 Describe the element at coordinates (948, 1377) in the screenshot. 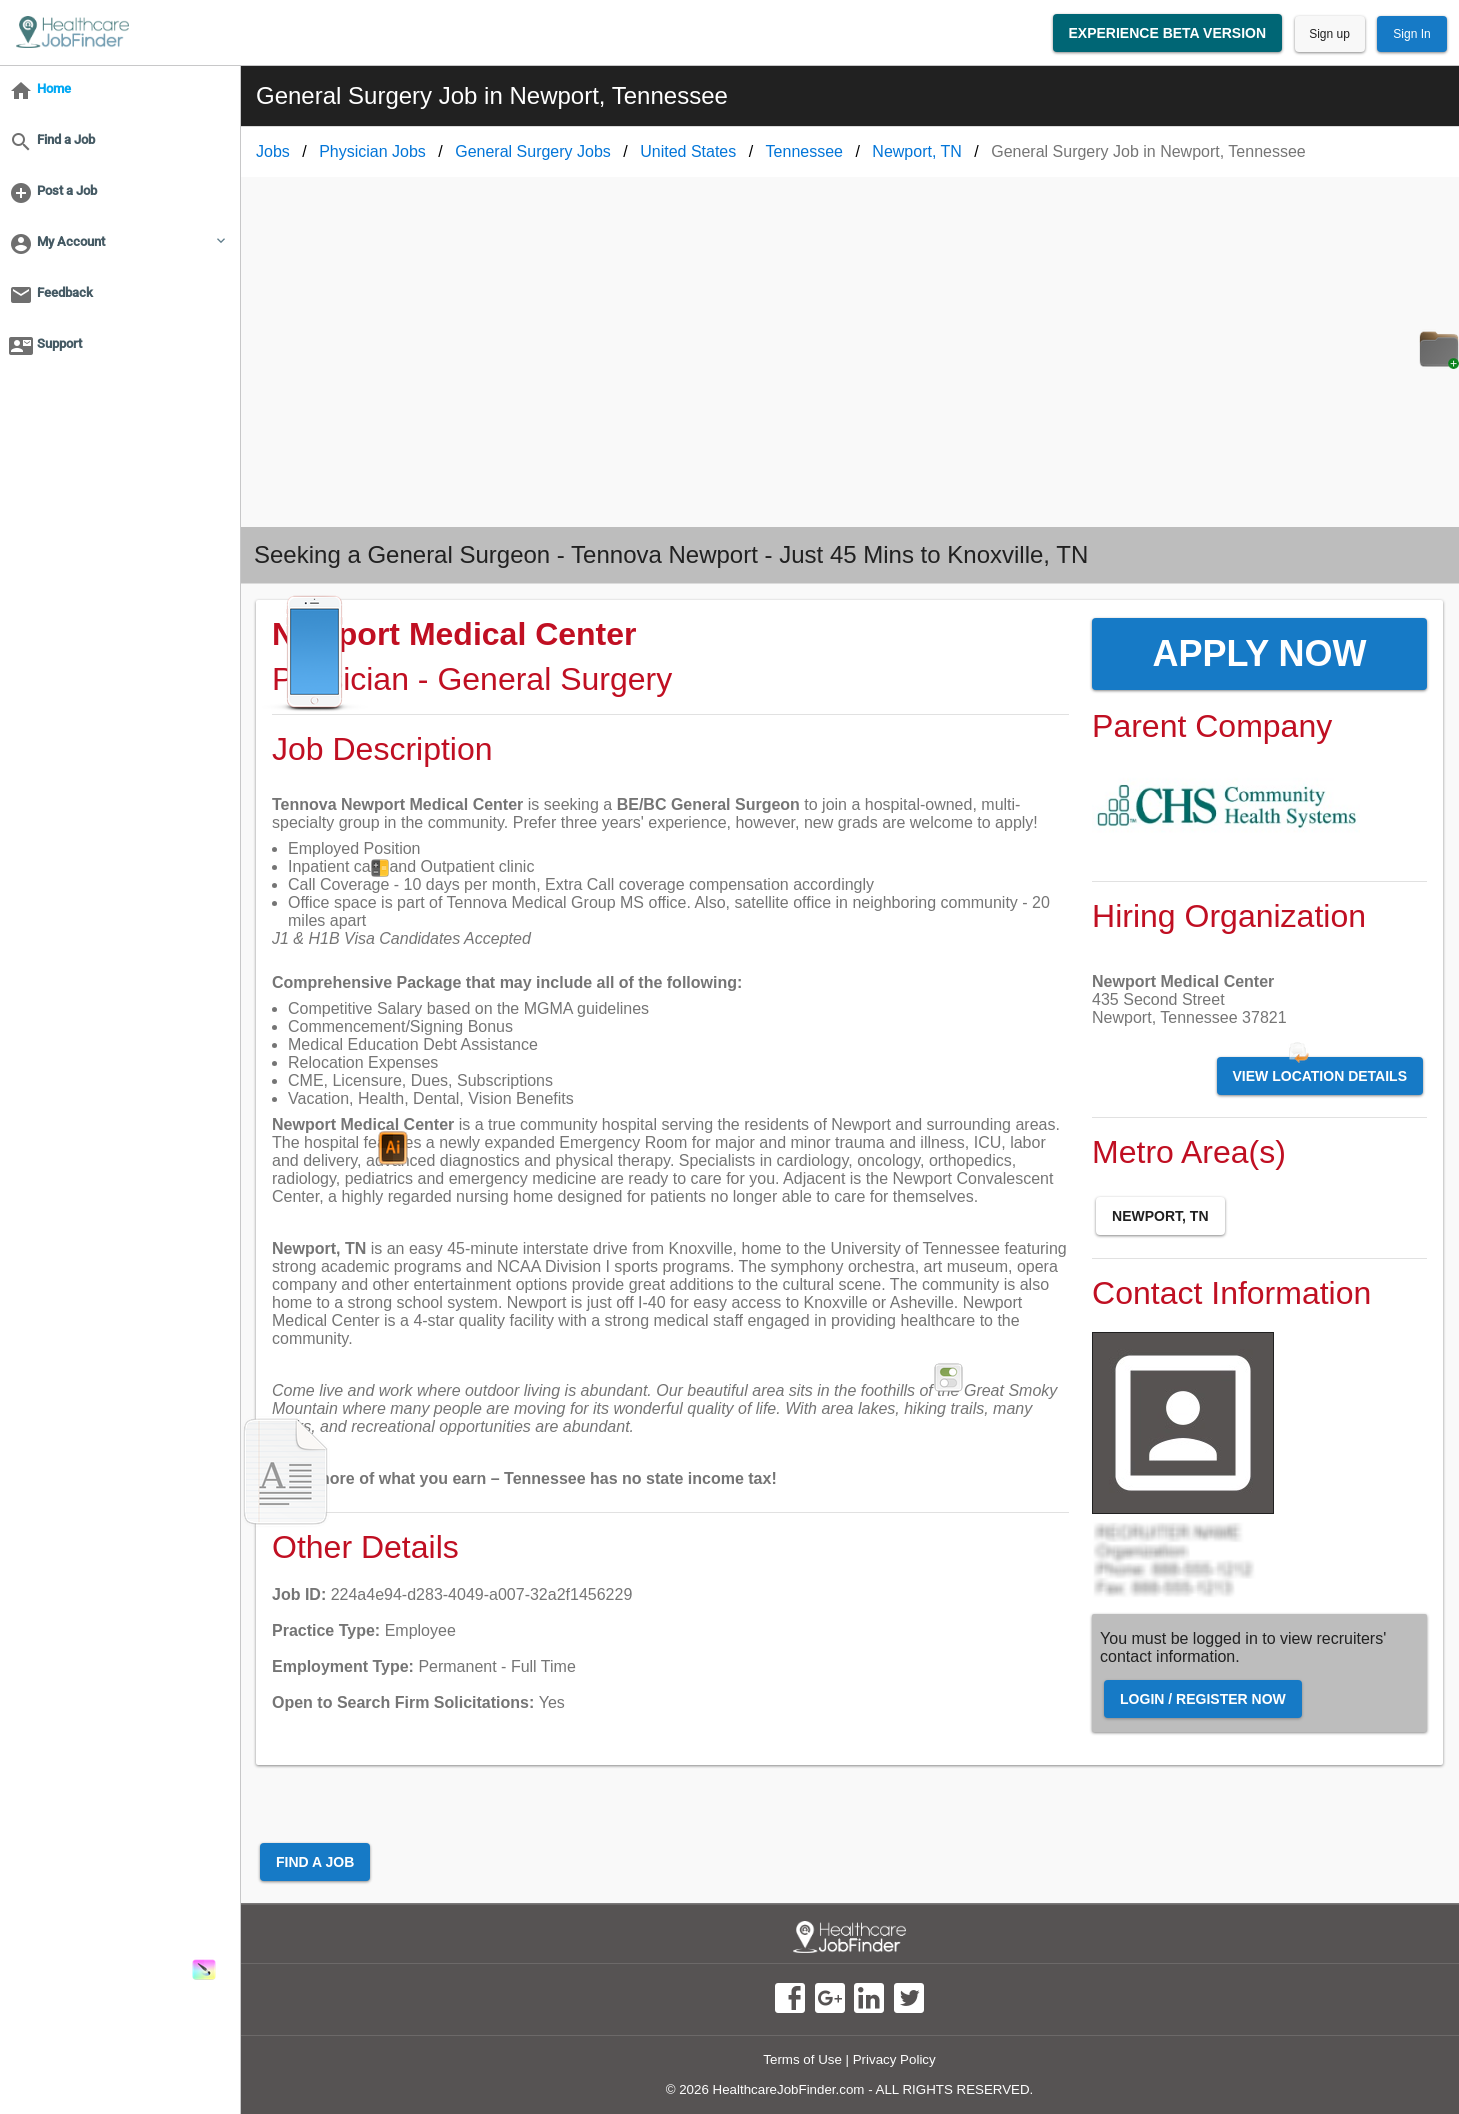

I see `open system tweaks or settings customization` at that location.